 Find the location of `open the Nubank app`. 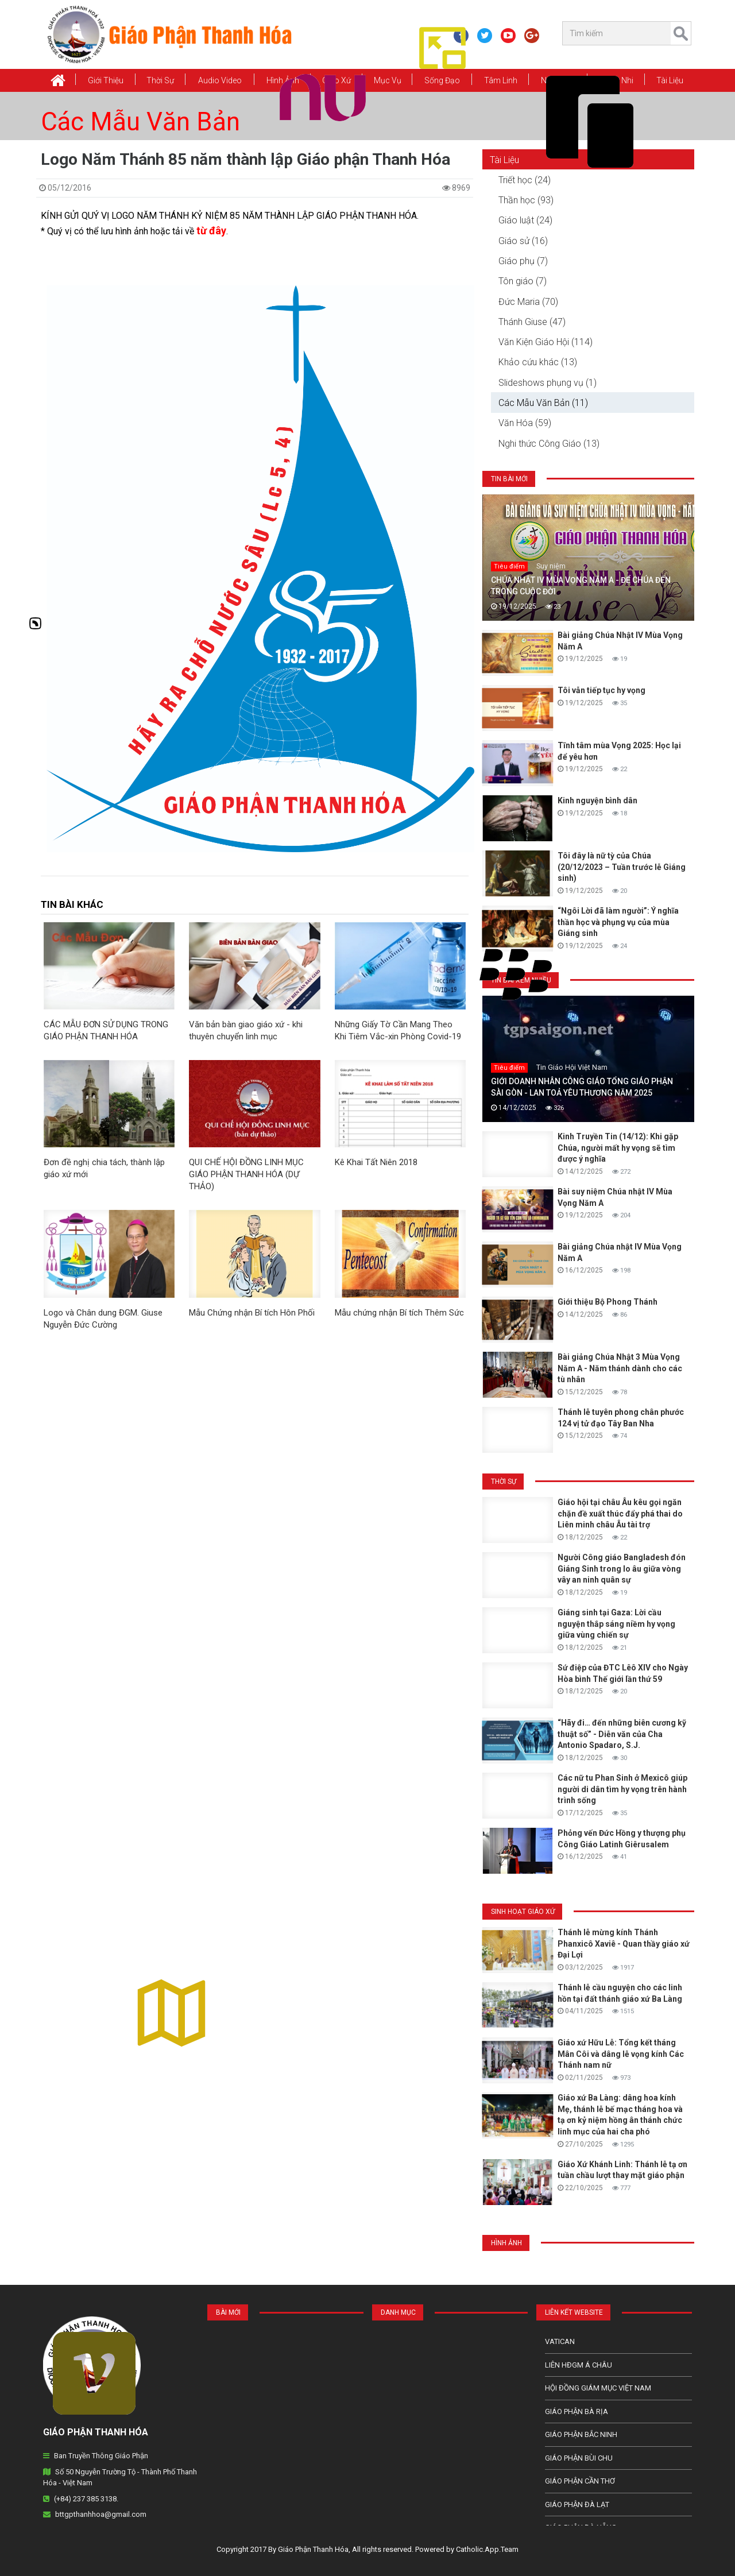

open the Nubank app is located at coordinates (323, 98).